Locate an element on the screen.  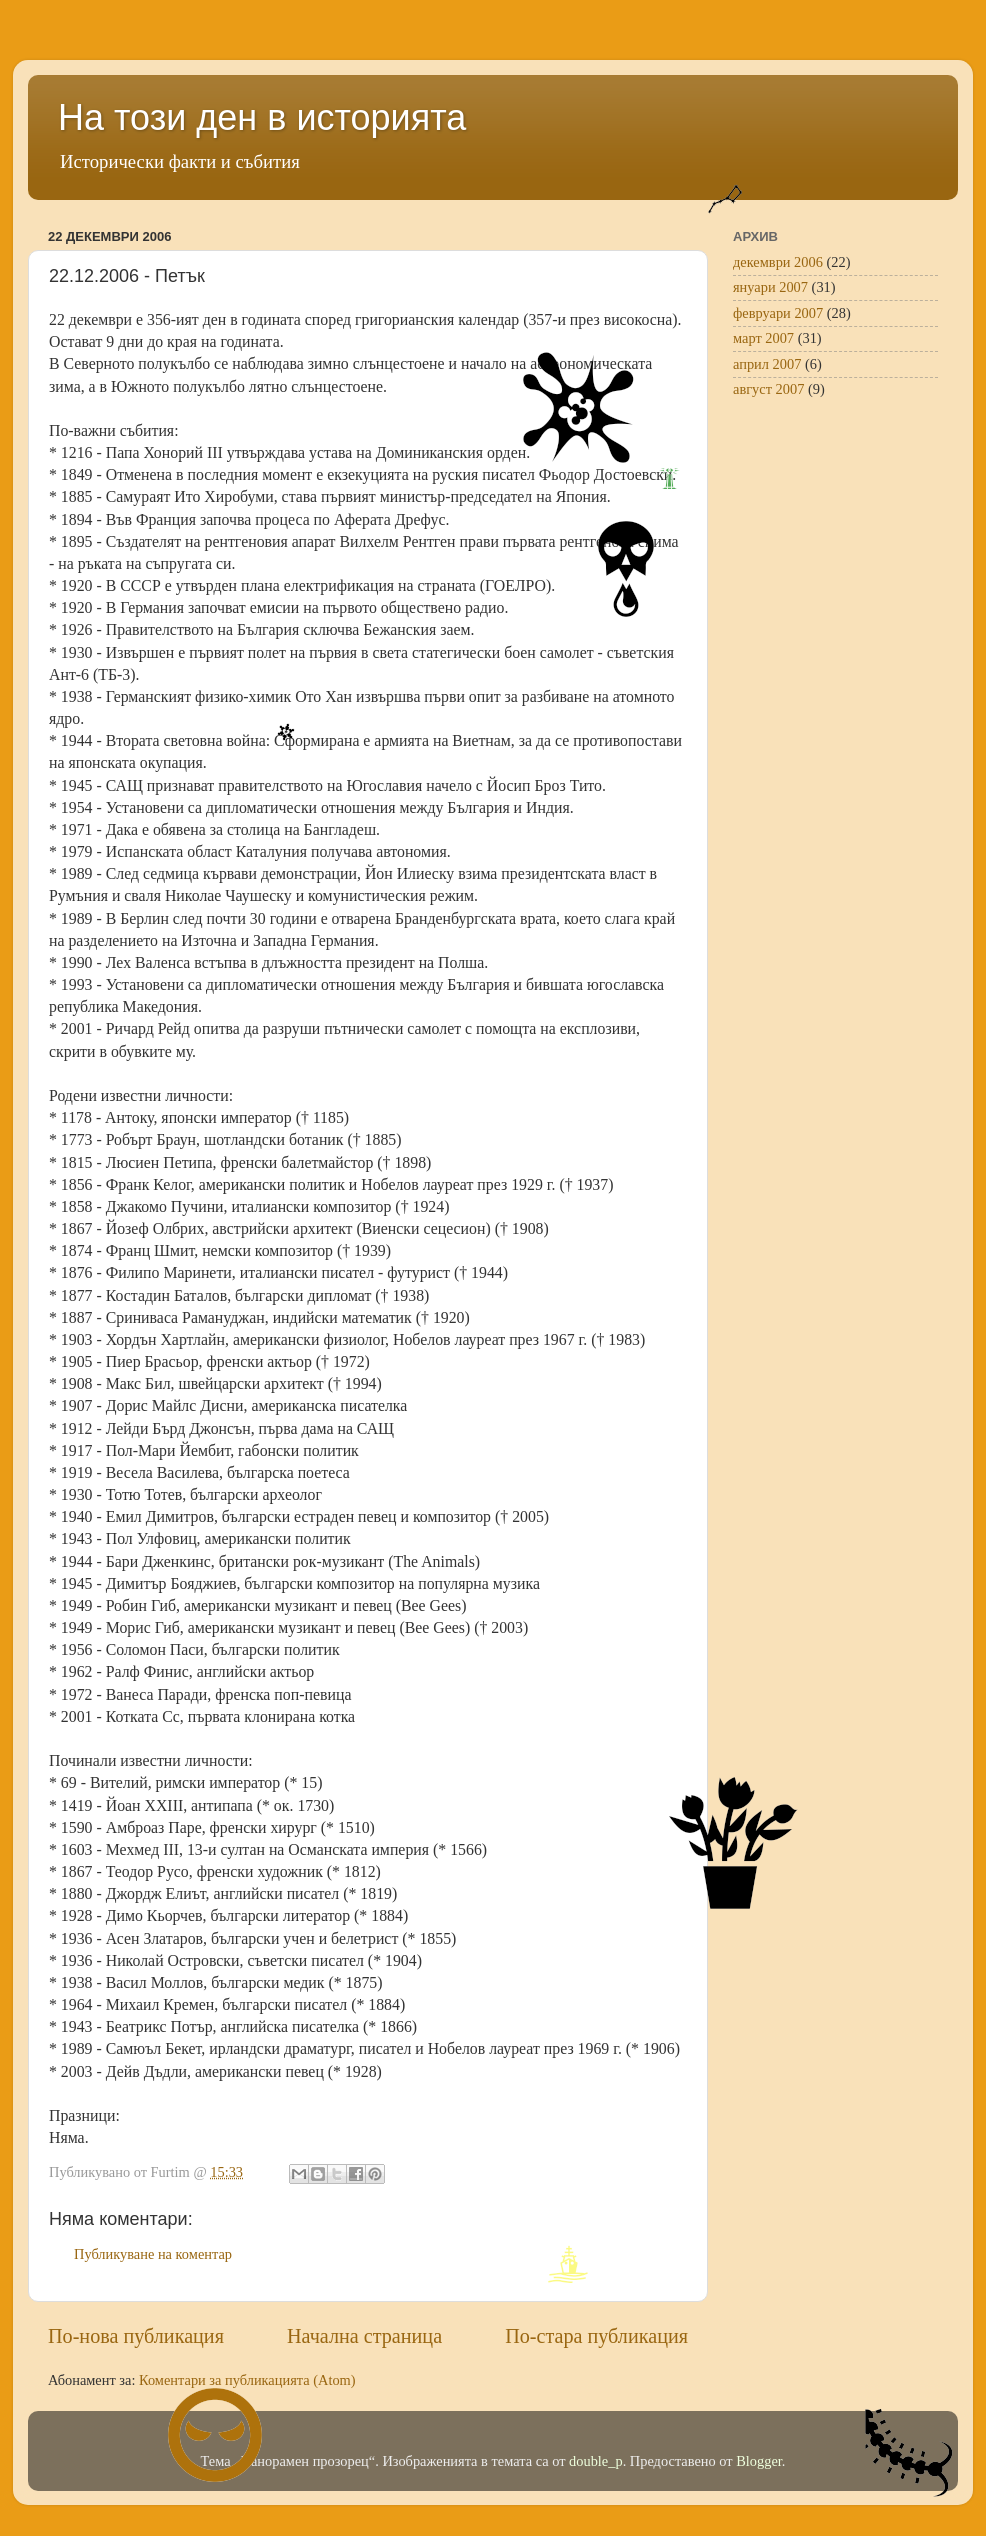
play battleship game is located at coordinates (569, 2266).